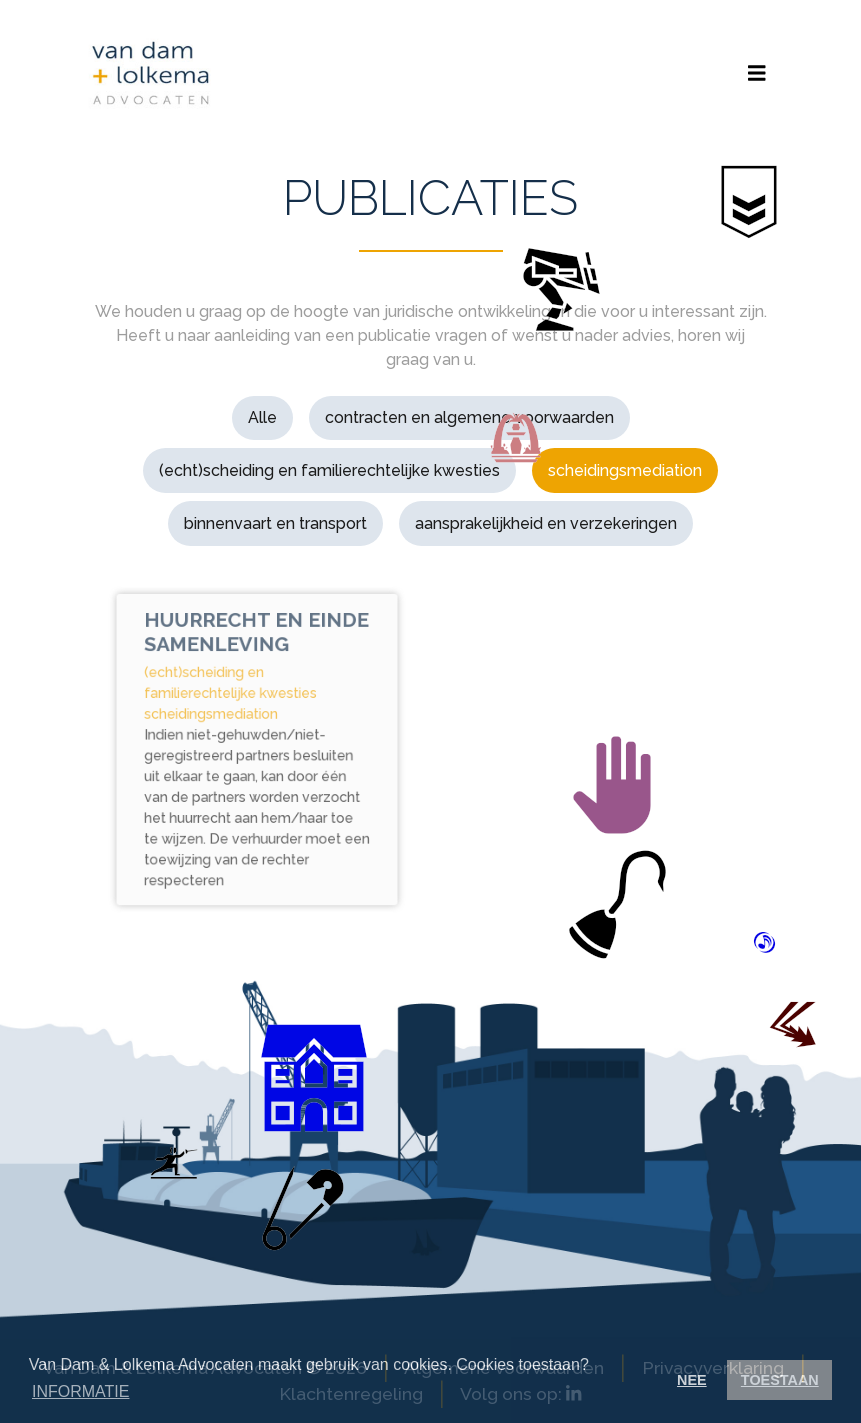 The image size is (861, 1423). Describe the element at coordinates (561, 289) in the screenshot. I see `explore the map on foot` at that location.